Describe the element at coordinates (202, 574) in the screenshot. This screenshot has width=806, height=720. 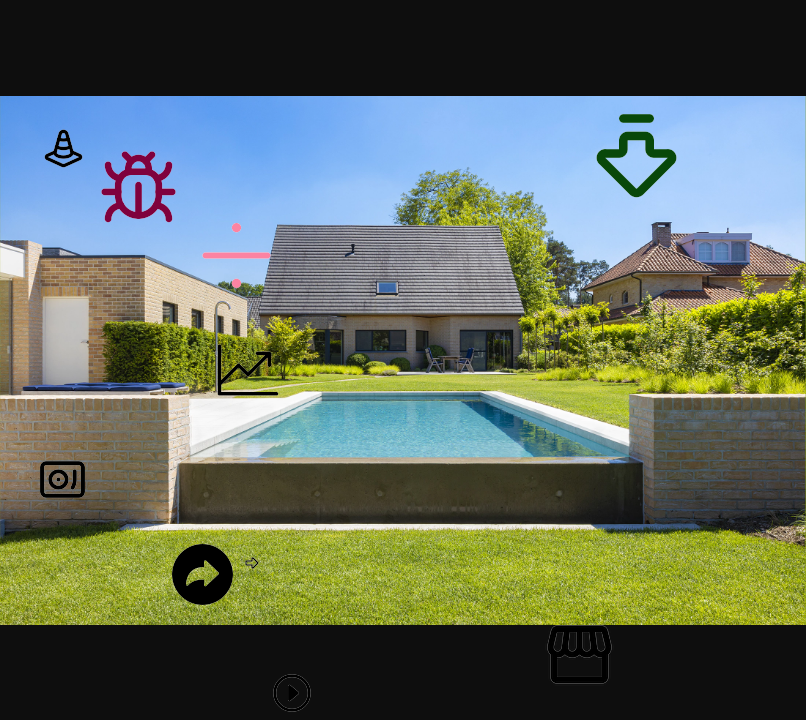
I see `share or forward content` at that location.